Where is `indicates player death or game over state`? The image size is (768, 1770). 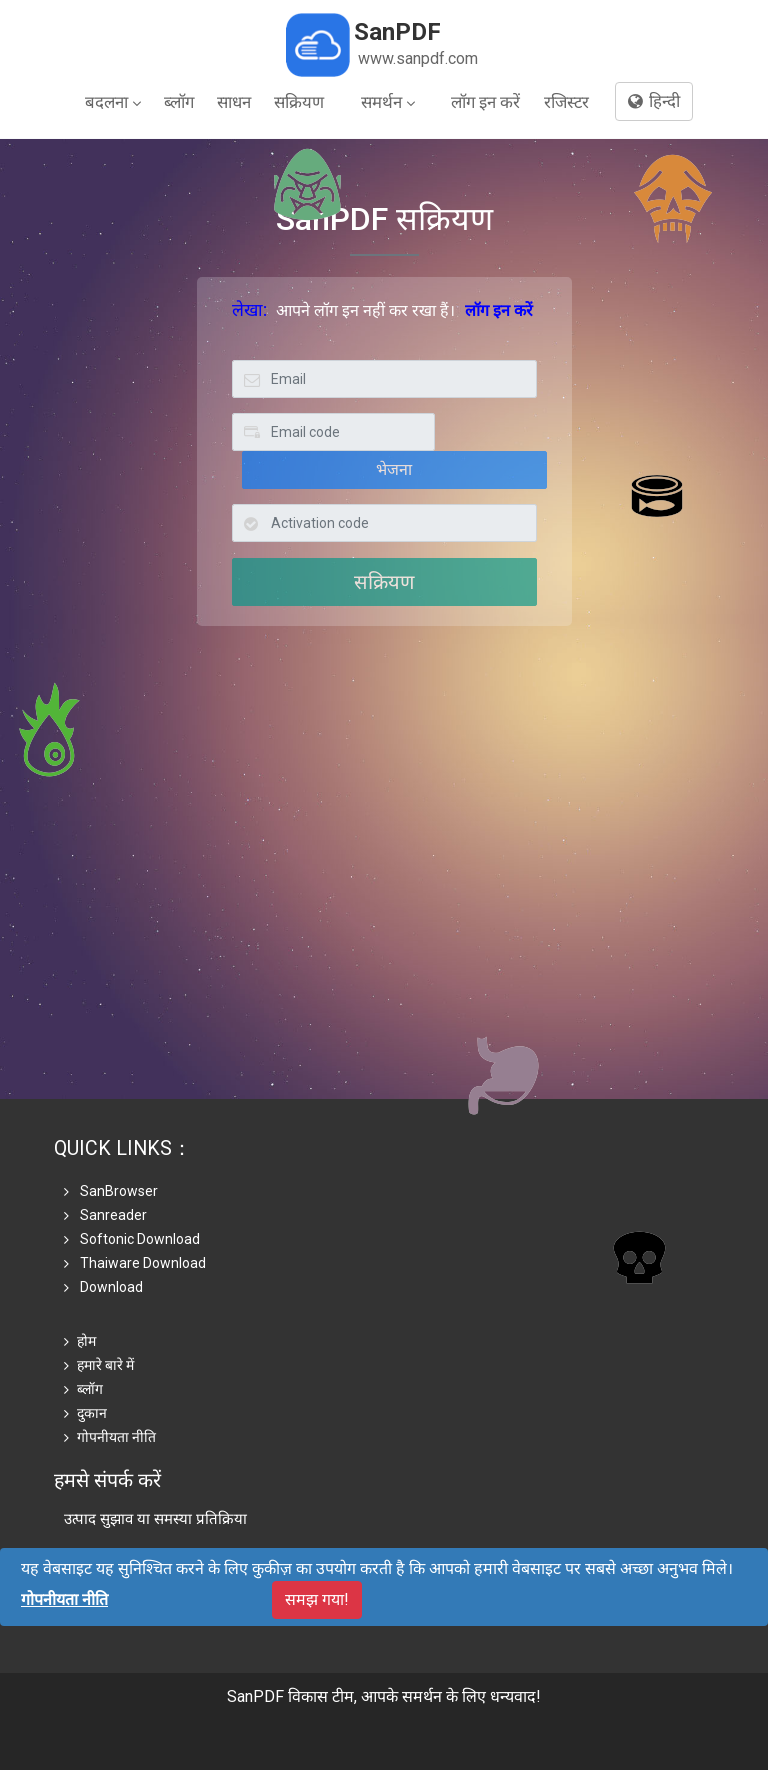
indicates player death or game over state is located at coordinates (639, 1257).